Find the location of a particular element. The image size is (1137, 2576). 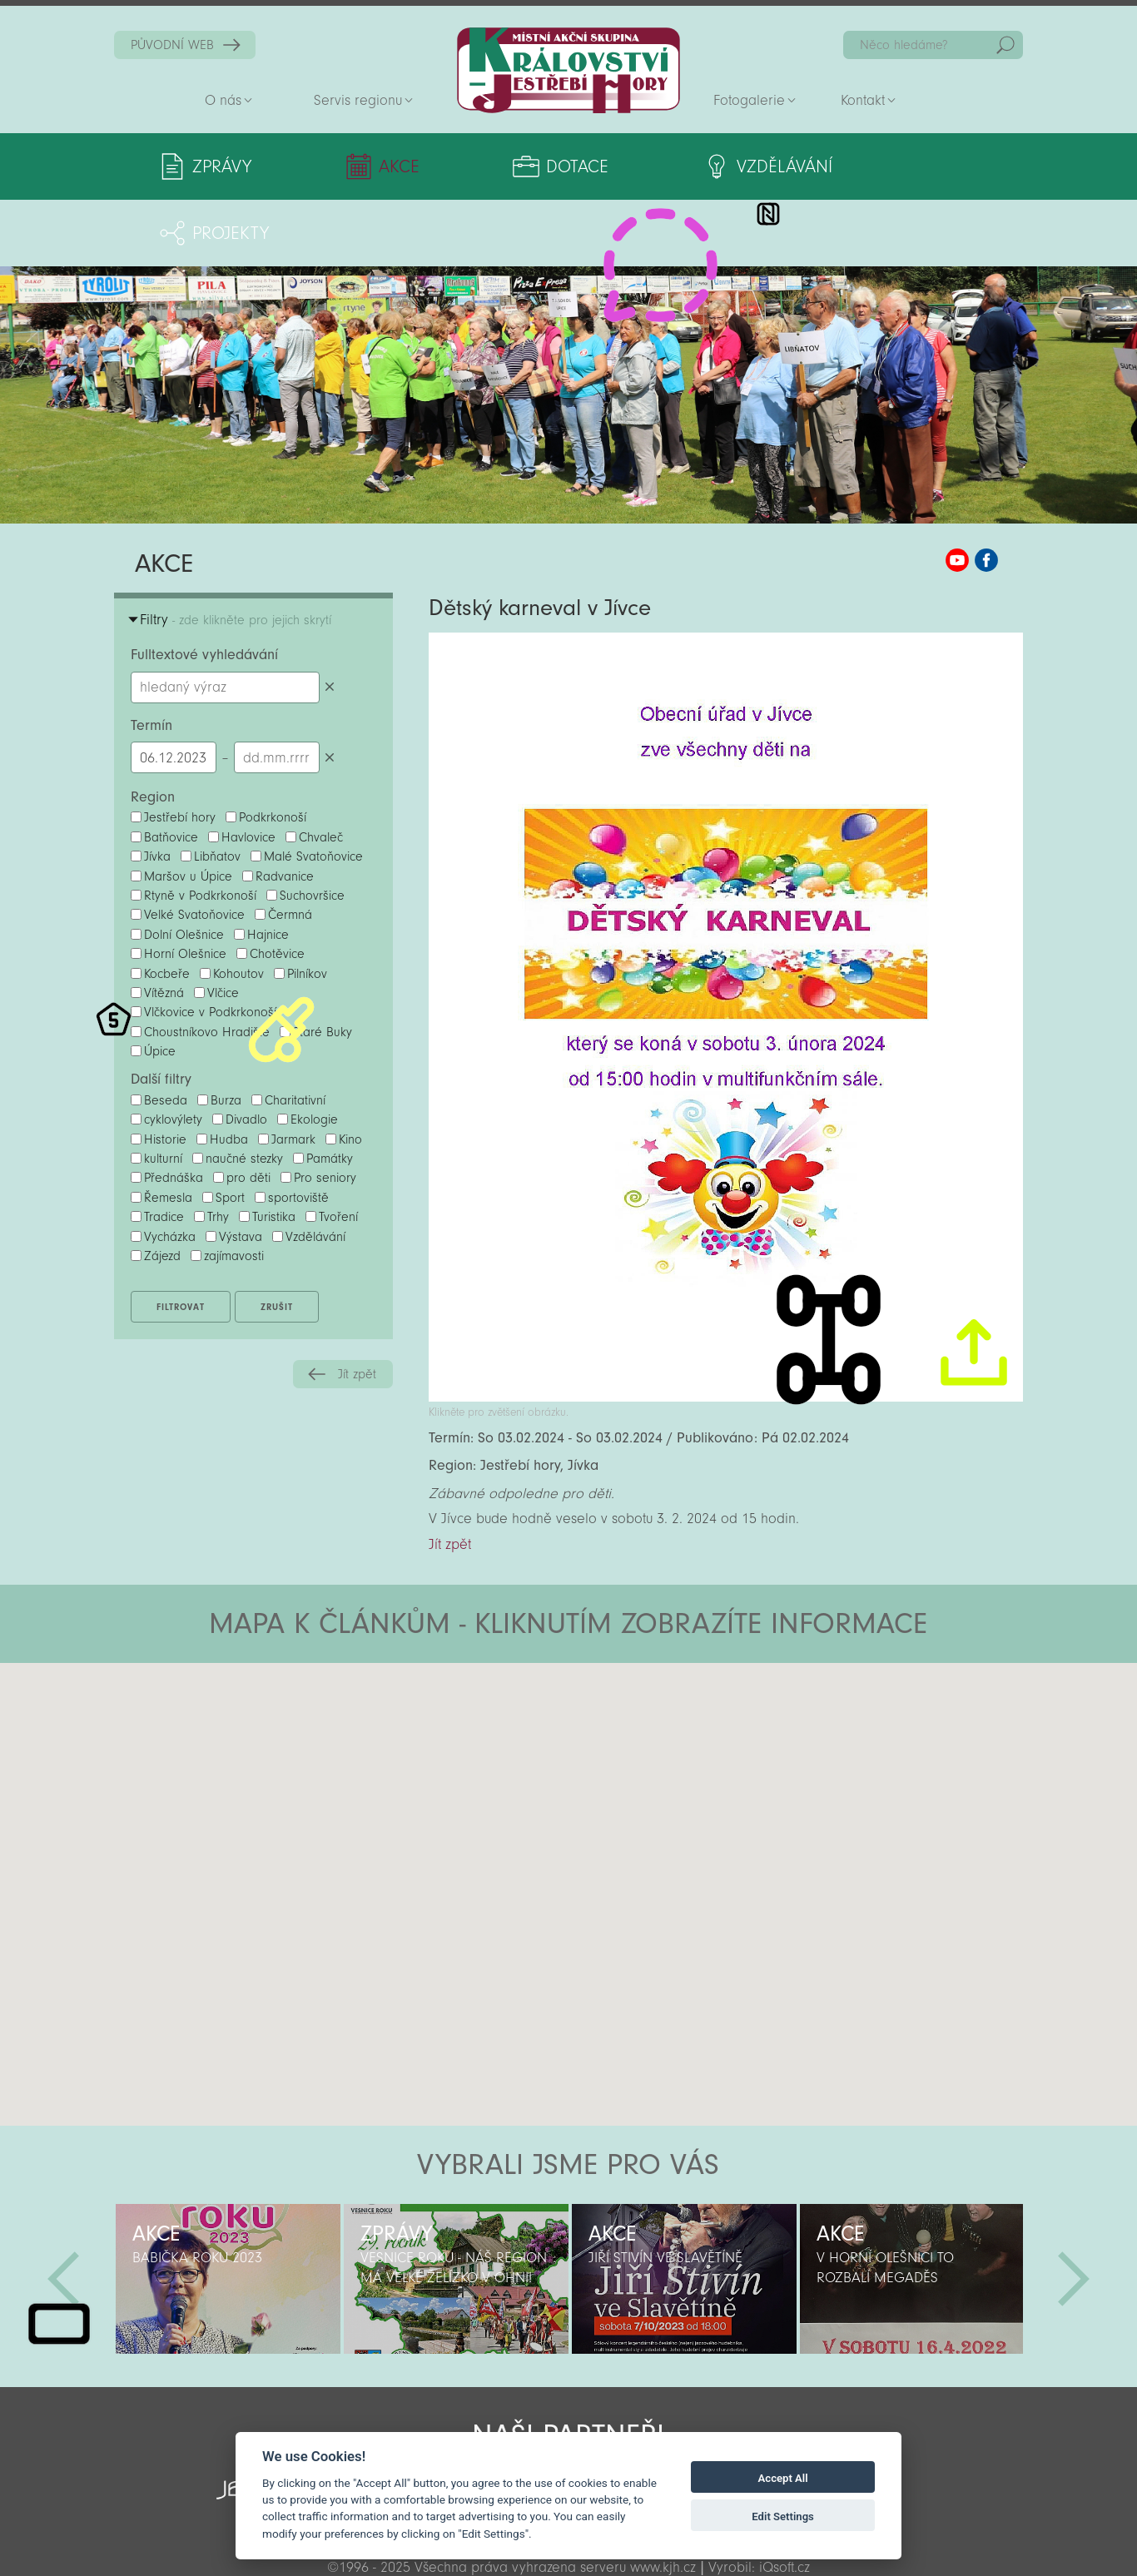

tap to enable NFC for contactless payments is located at coordinates (768, 214).